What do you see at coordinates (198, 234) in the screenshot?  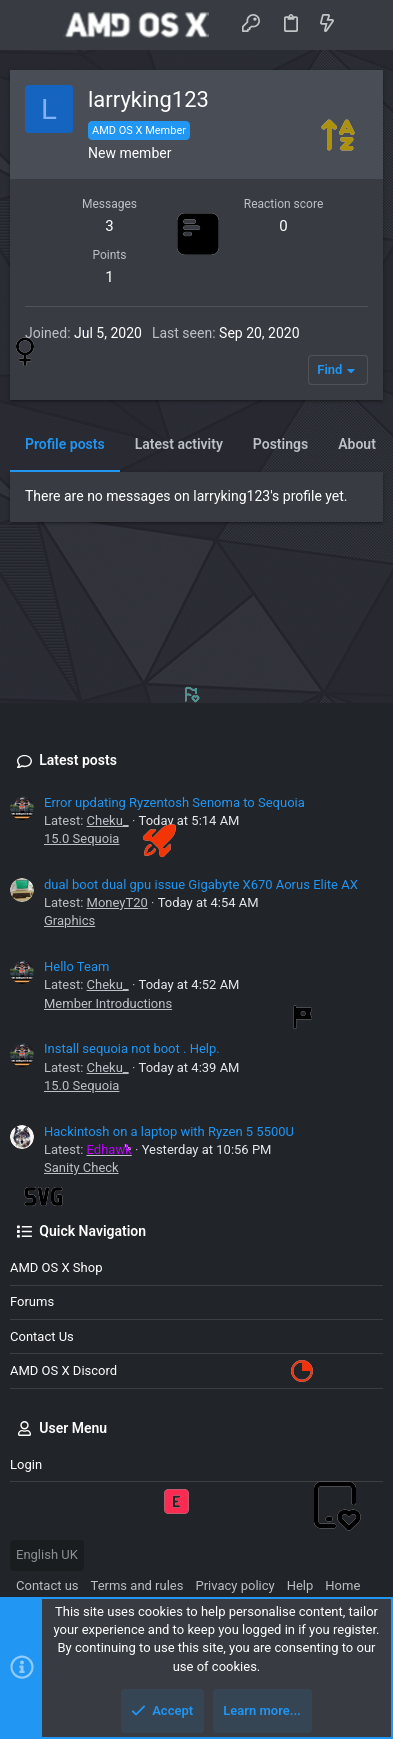 I see `align content to top-left of container` at bounding box center [198, 234].